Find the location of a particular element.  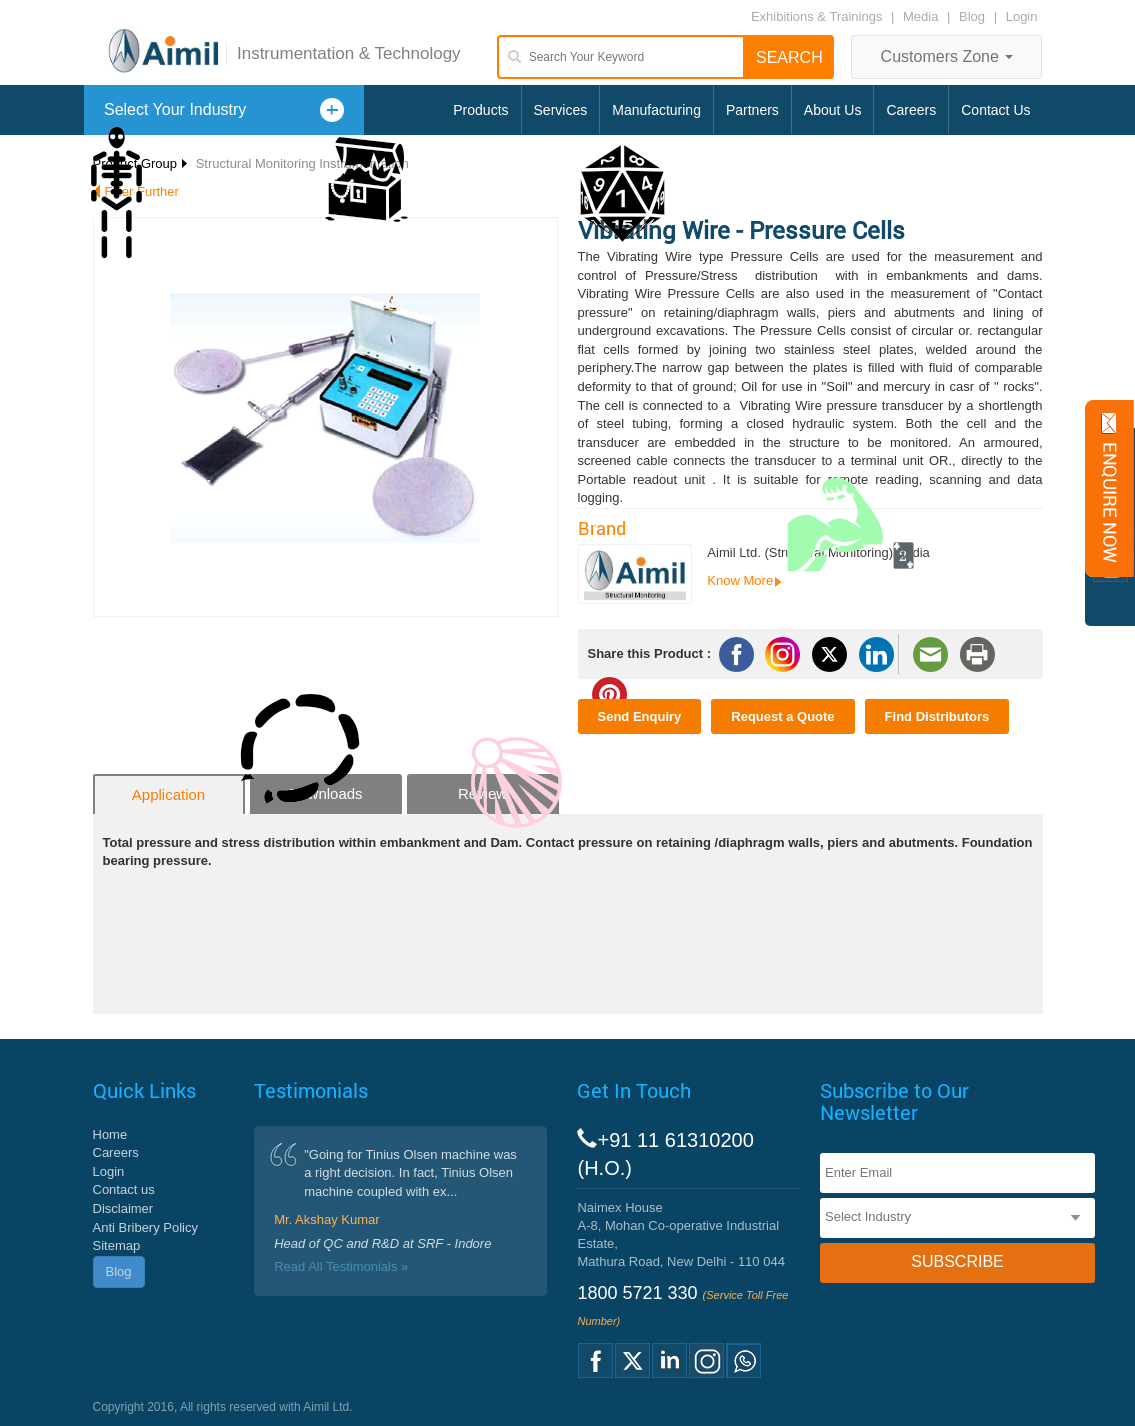

indicates a skeleton or bone-related game element is located at coordinates (116, 192).